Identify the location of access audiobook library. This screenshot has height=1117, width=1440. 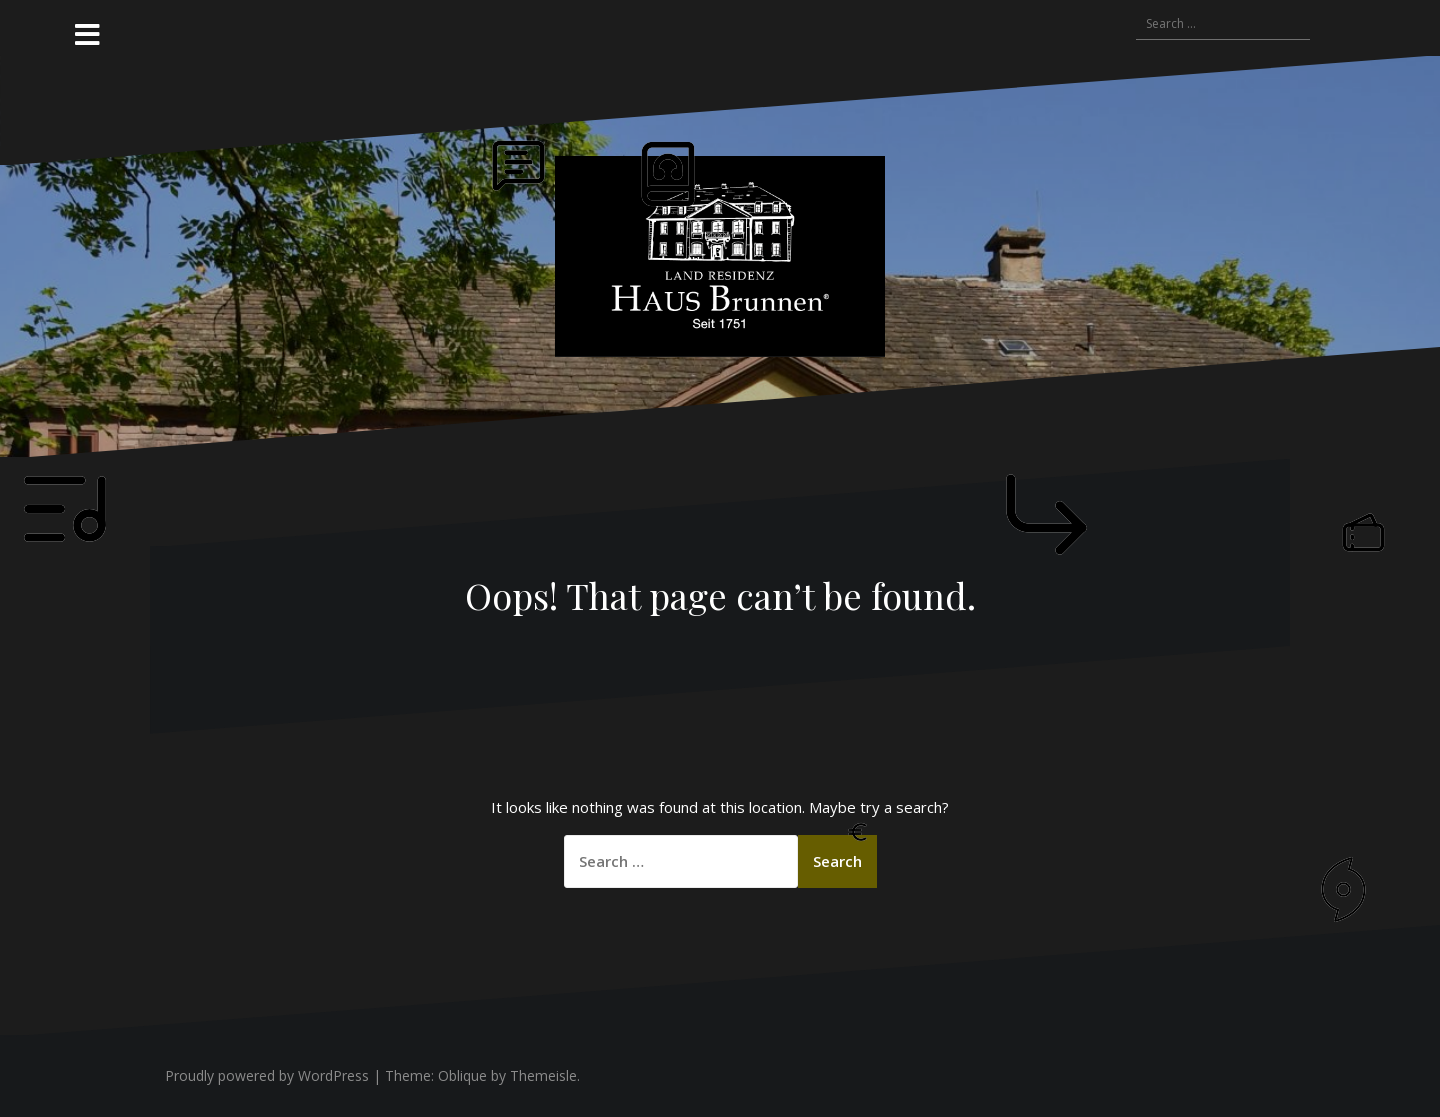
(668, 174).